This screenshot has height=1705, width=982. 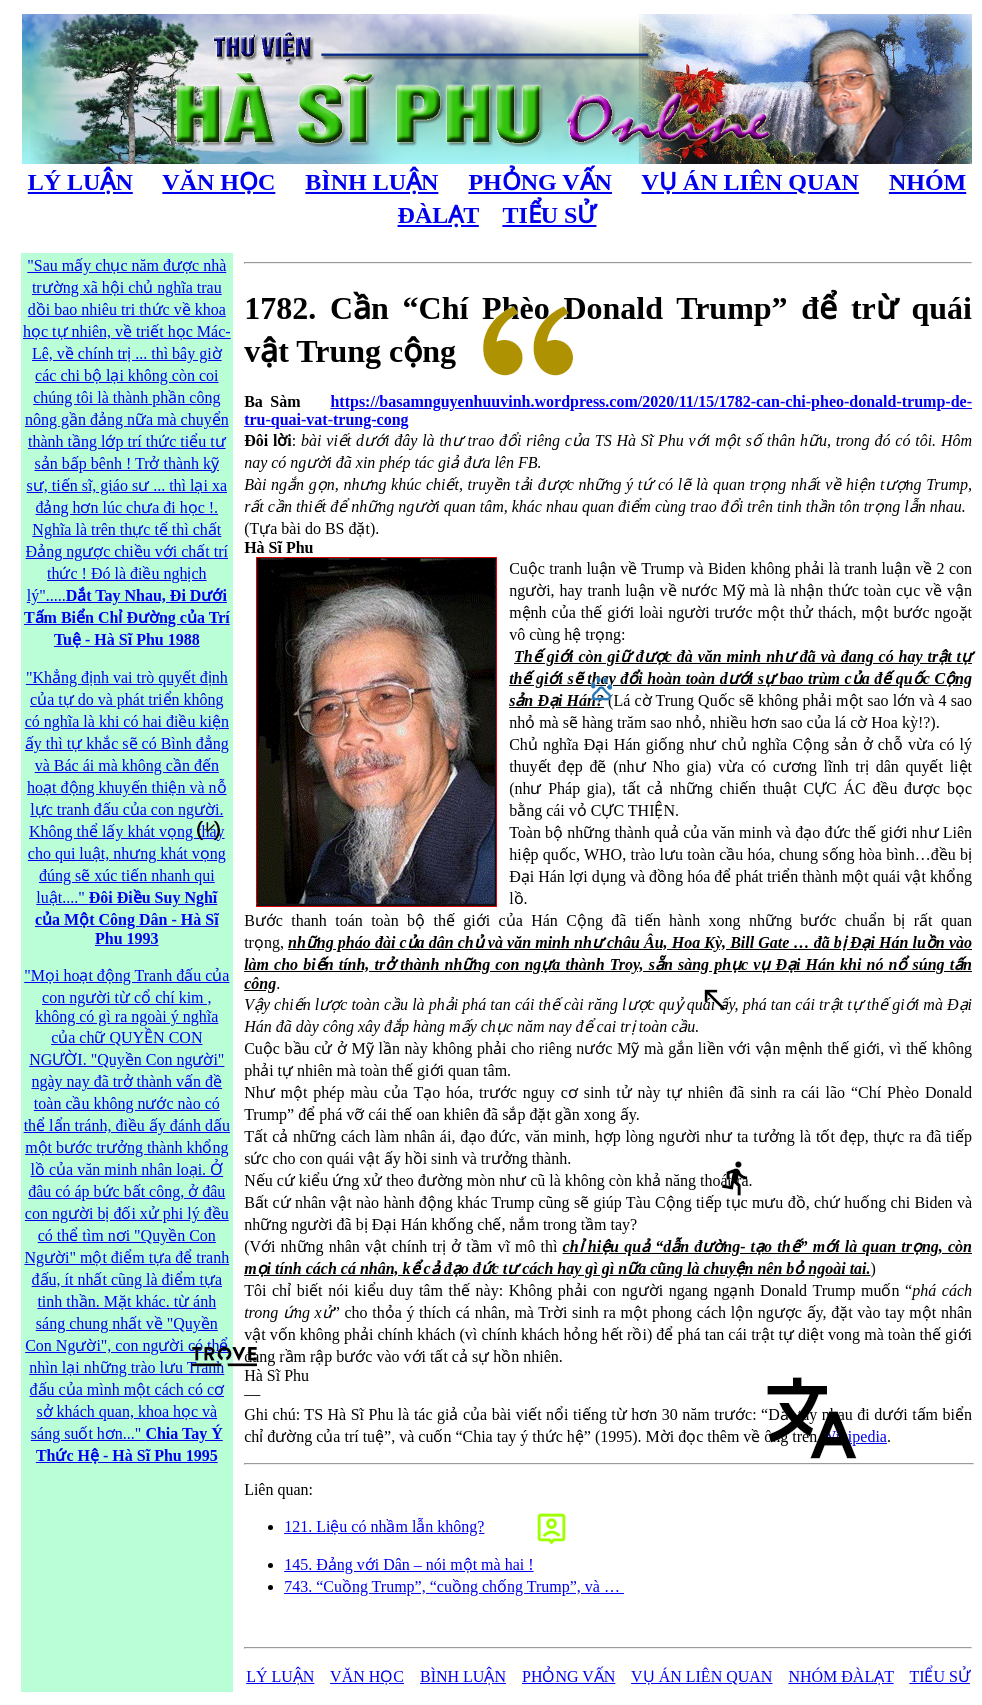 I want to click on trove app or service logo, so click(x=224, y=1356).